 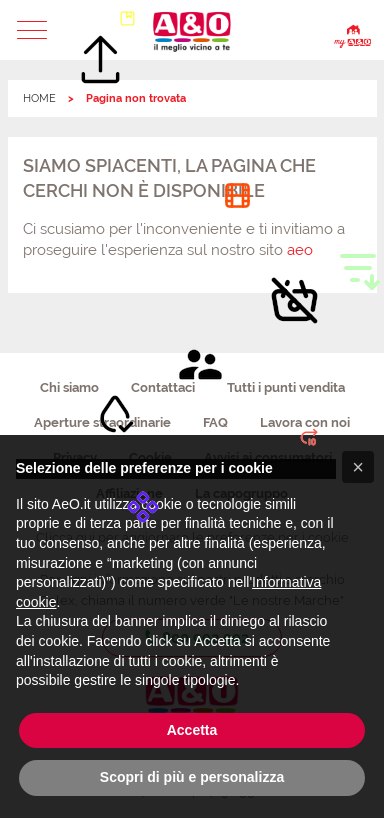 I want to click on water quality verified or safe, so click(x=115, y=414).